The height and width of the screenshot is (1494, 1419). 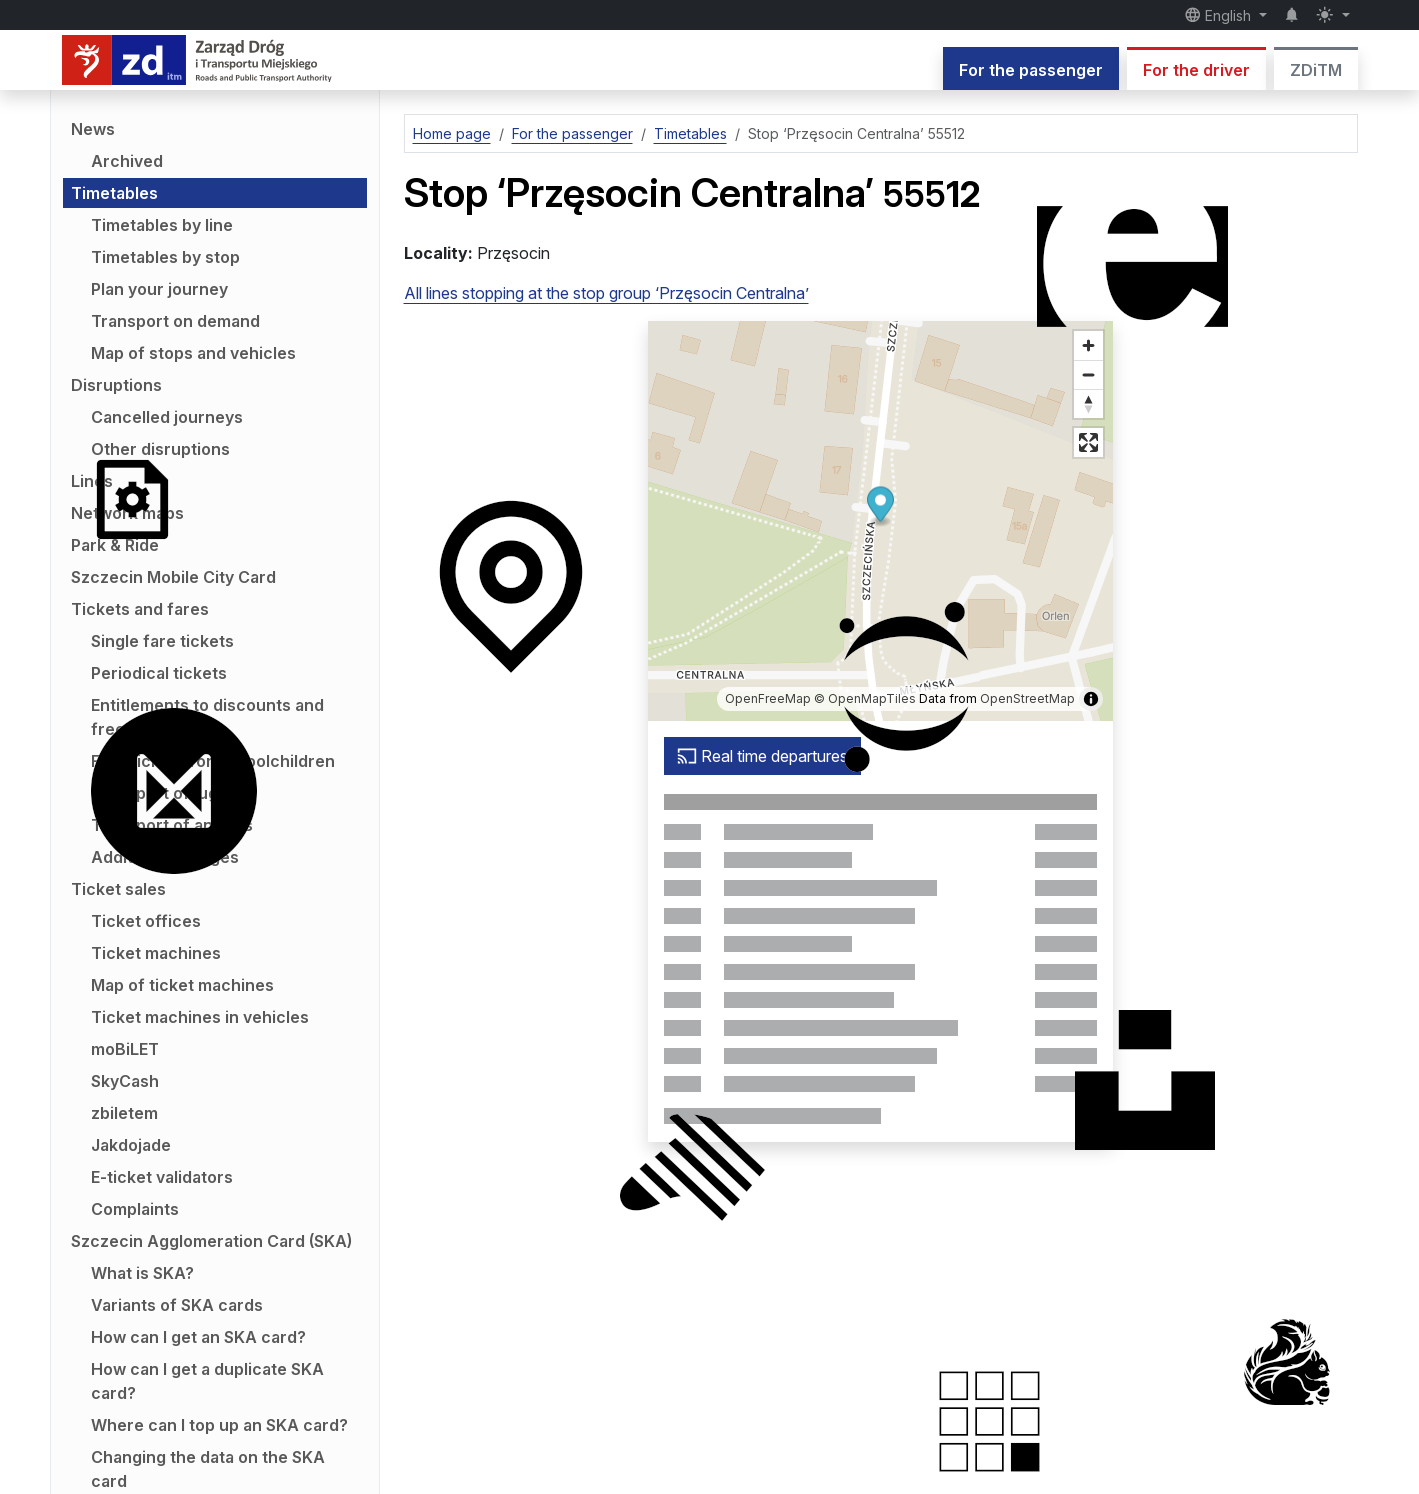 I want to click on access file settings or preferences, so click(x=132, y=499).